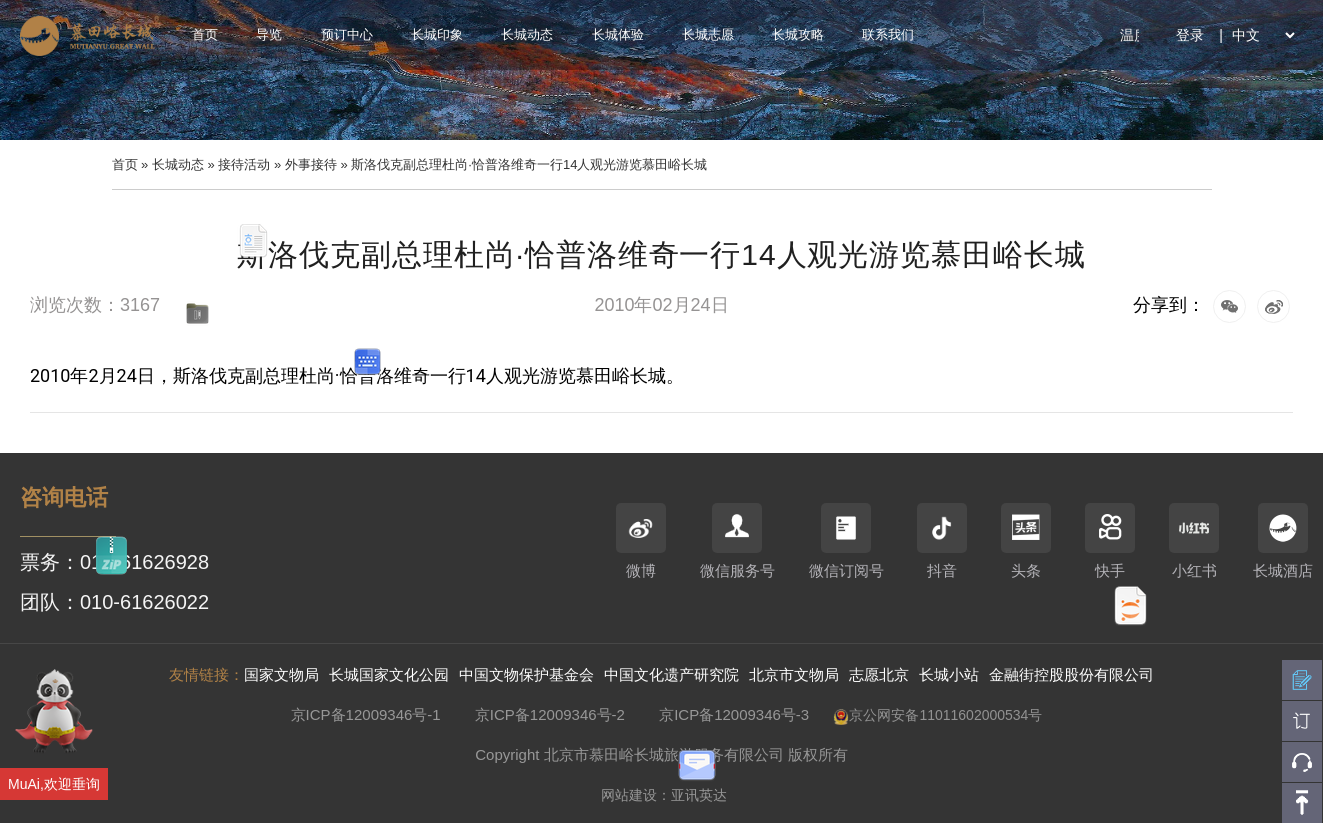  Describe the element at coordinates (1130, 605) in the screenshot. I see `jupyter notebook file` at that location.